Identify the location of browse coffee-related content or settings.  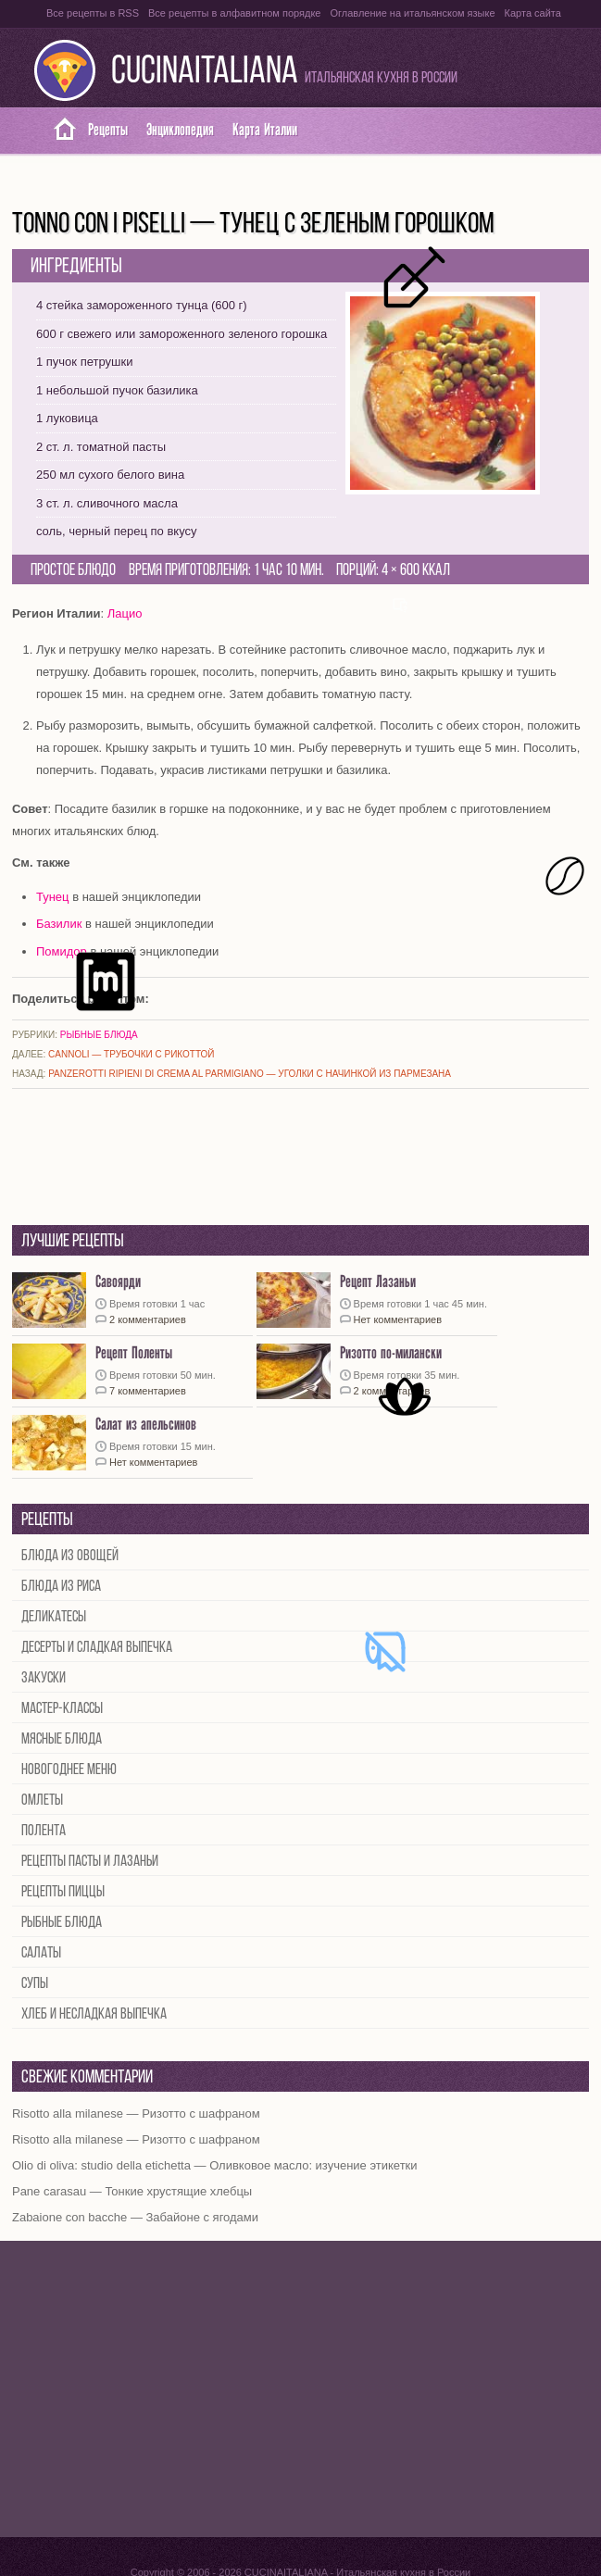
(565, 876).